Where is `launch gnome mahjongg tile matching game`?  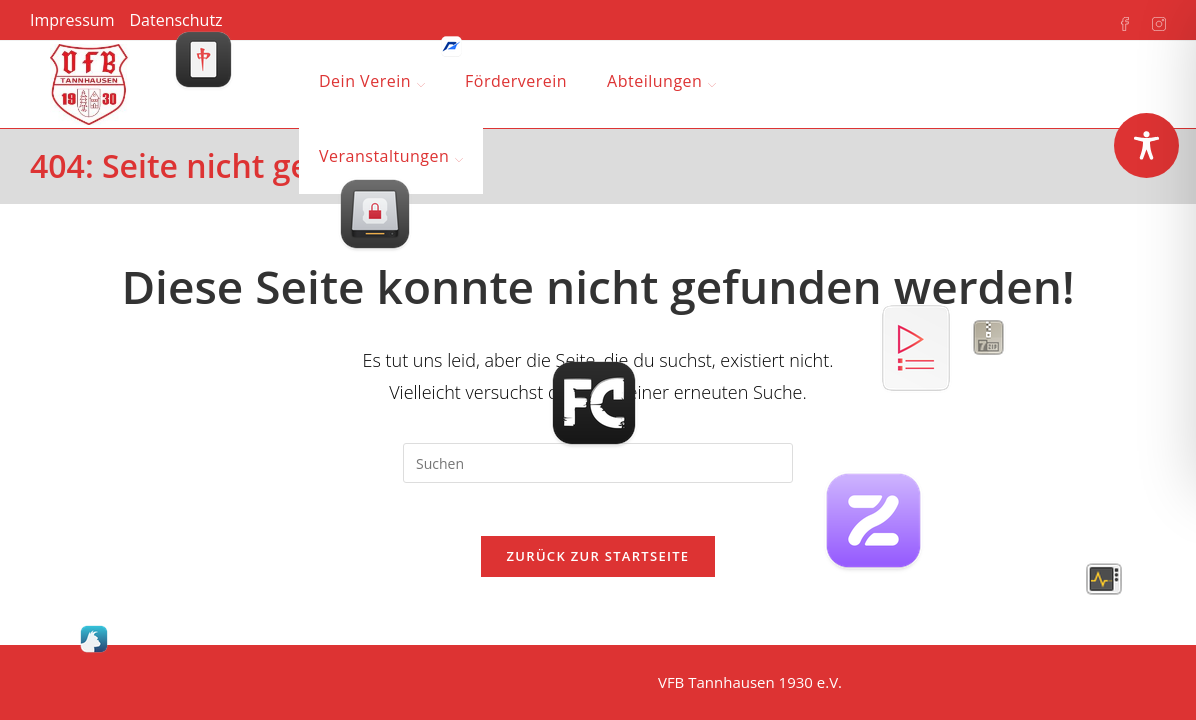 launch gnome mahjongg tile matching game is located at coordinates (203, 59).